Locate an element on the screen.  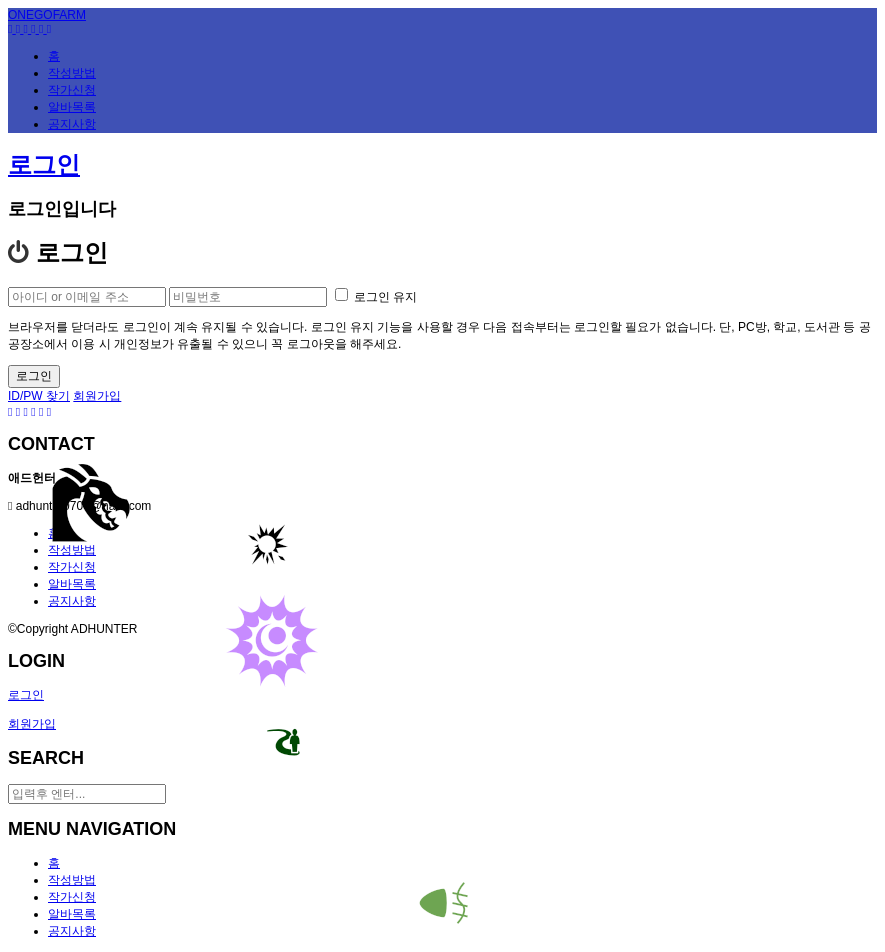
start your journey or adventure is located at coordinates (283, 740).